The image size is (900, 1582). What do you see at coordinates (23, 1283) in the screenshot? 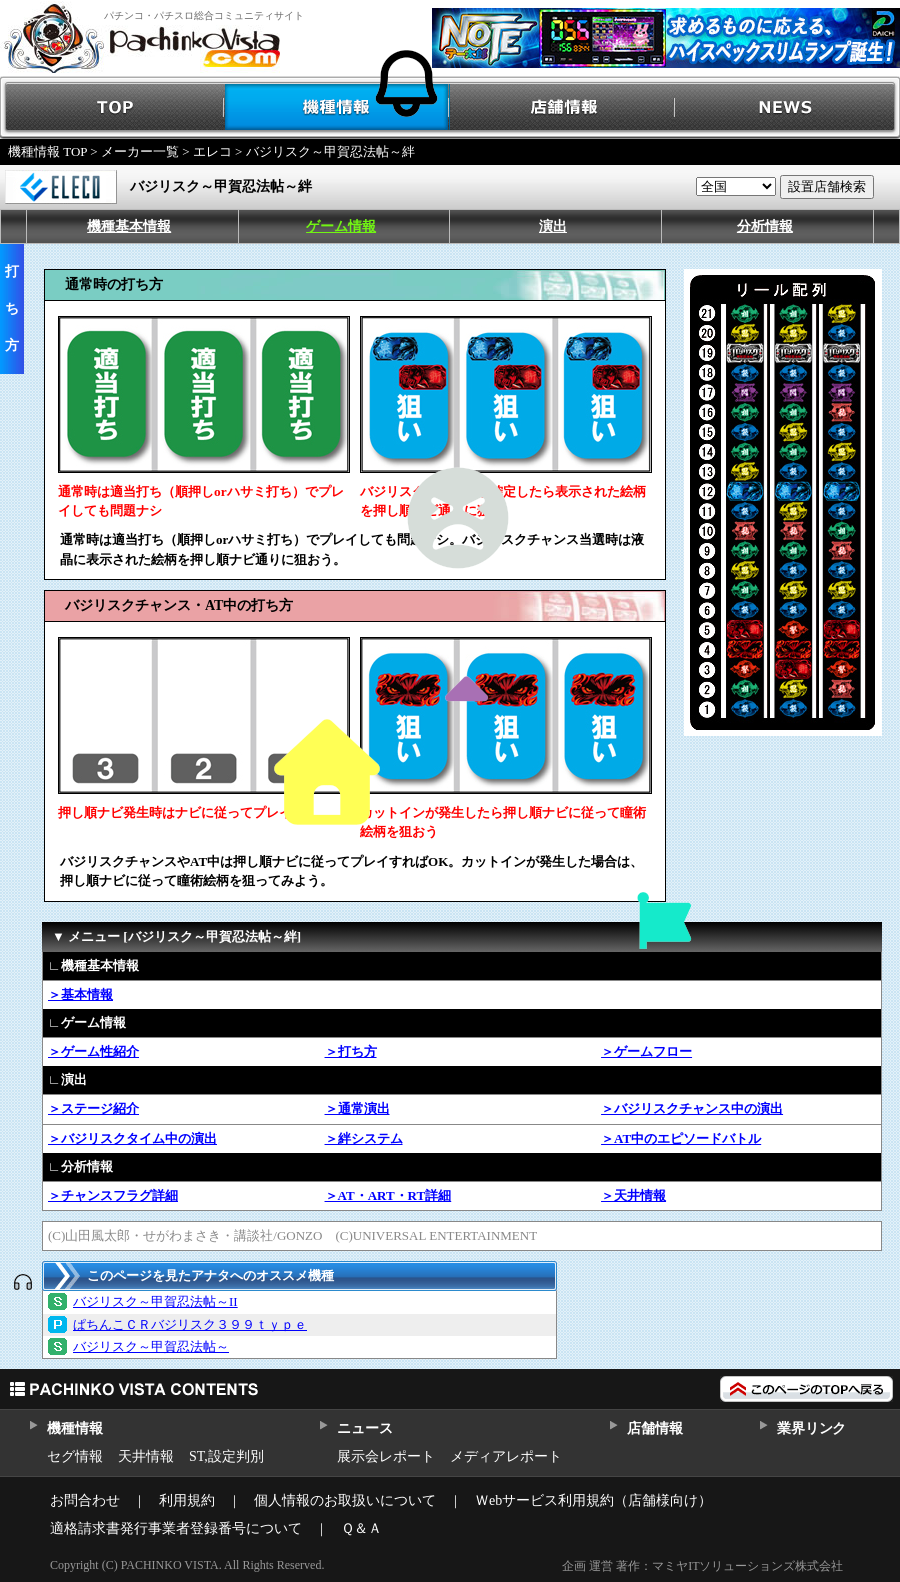
I see `access audio or music playback` at bounding box center [23, 1283].